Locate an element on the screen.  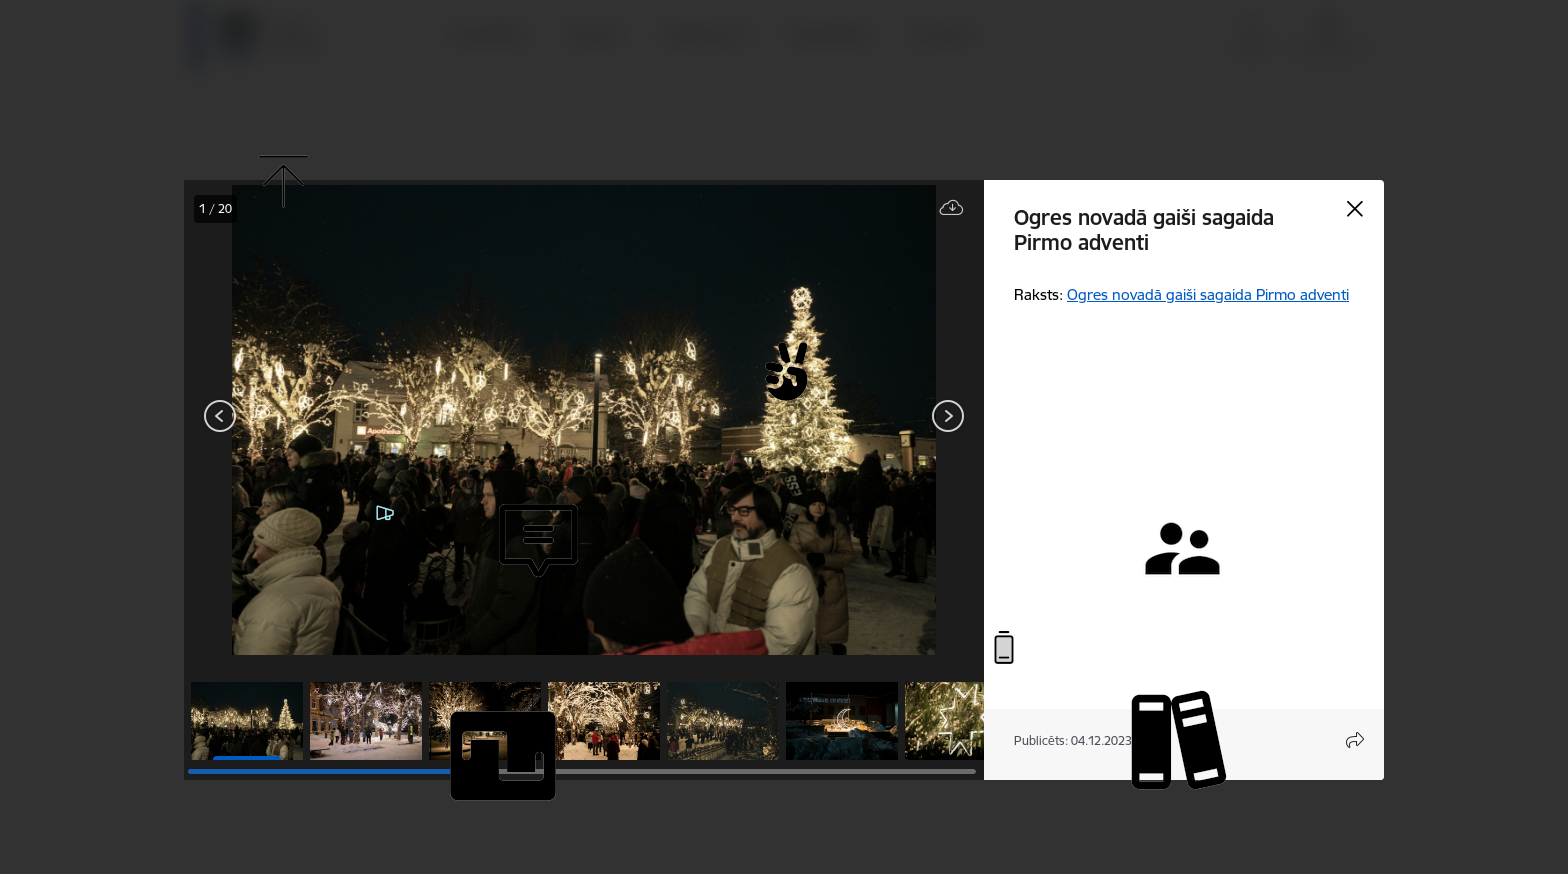
manage team members or user accounts is located at coordinates (1182, 548).